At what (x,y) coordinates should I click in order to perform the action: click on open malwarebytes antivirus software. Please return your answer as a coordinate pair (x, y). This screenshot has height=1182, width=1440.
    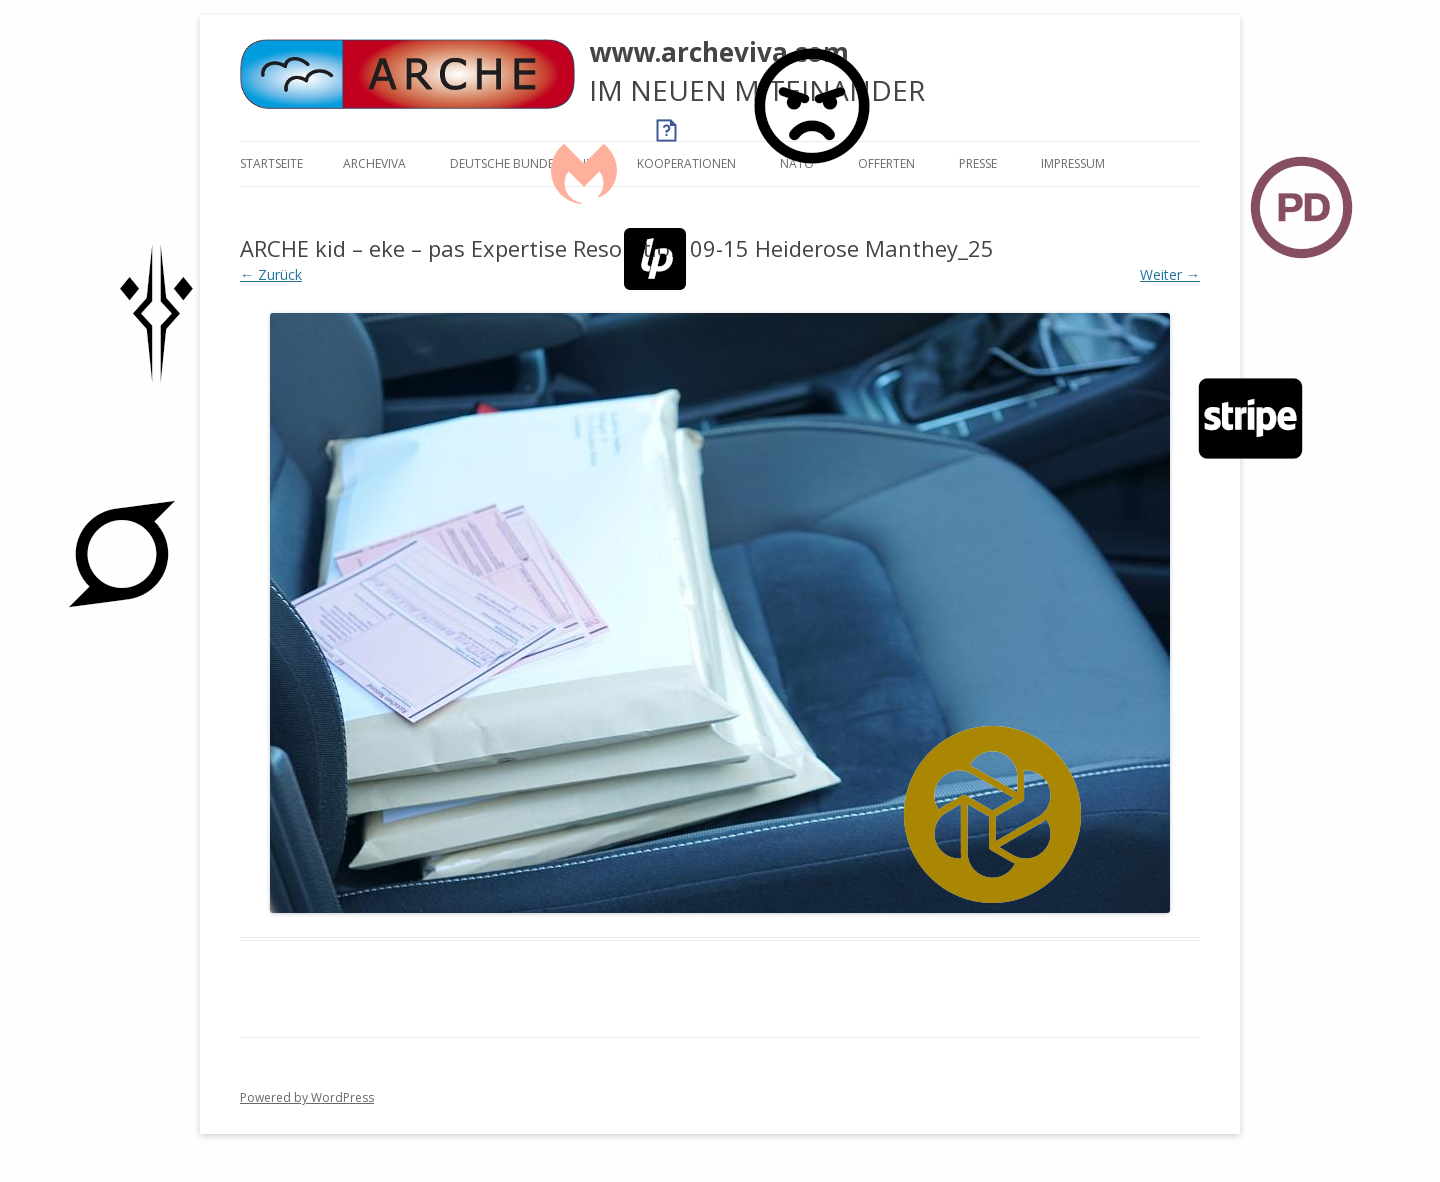
    Looking at the image, I should click on (584, 174).